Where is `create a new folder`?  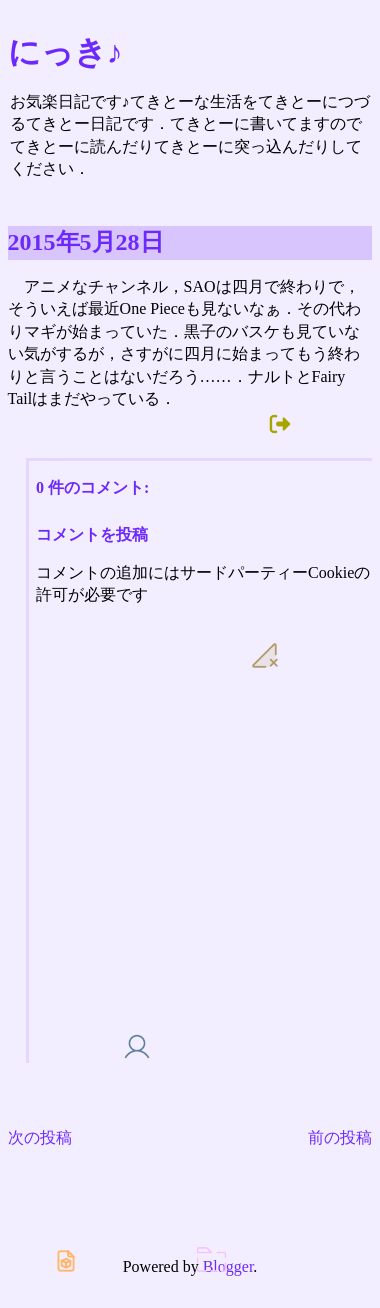 create a new folder is located at coordinates (211, 1259).